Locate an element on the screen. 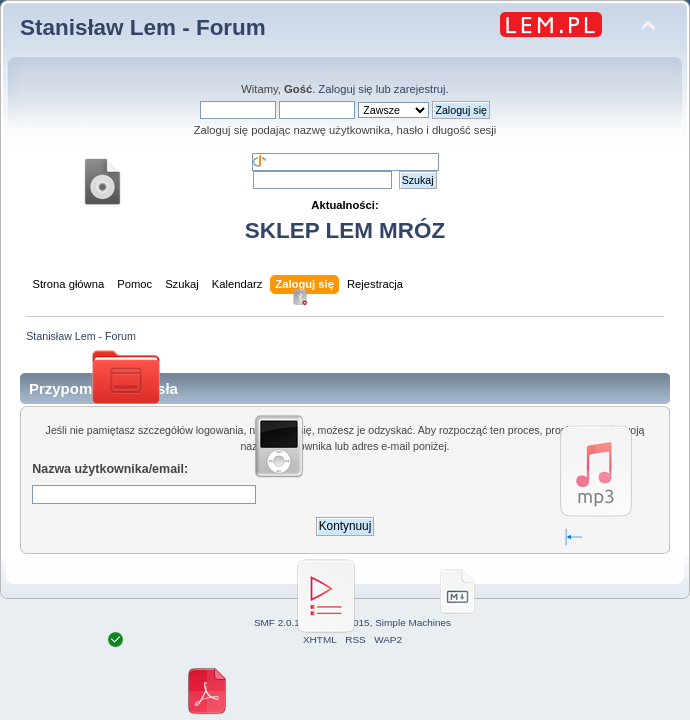  indicates a default or selected item is located at coordinates (115, 639).